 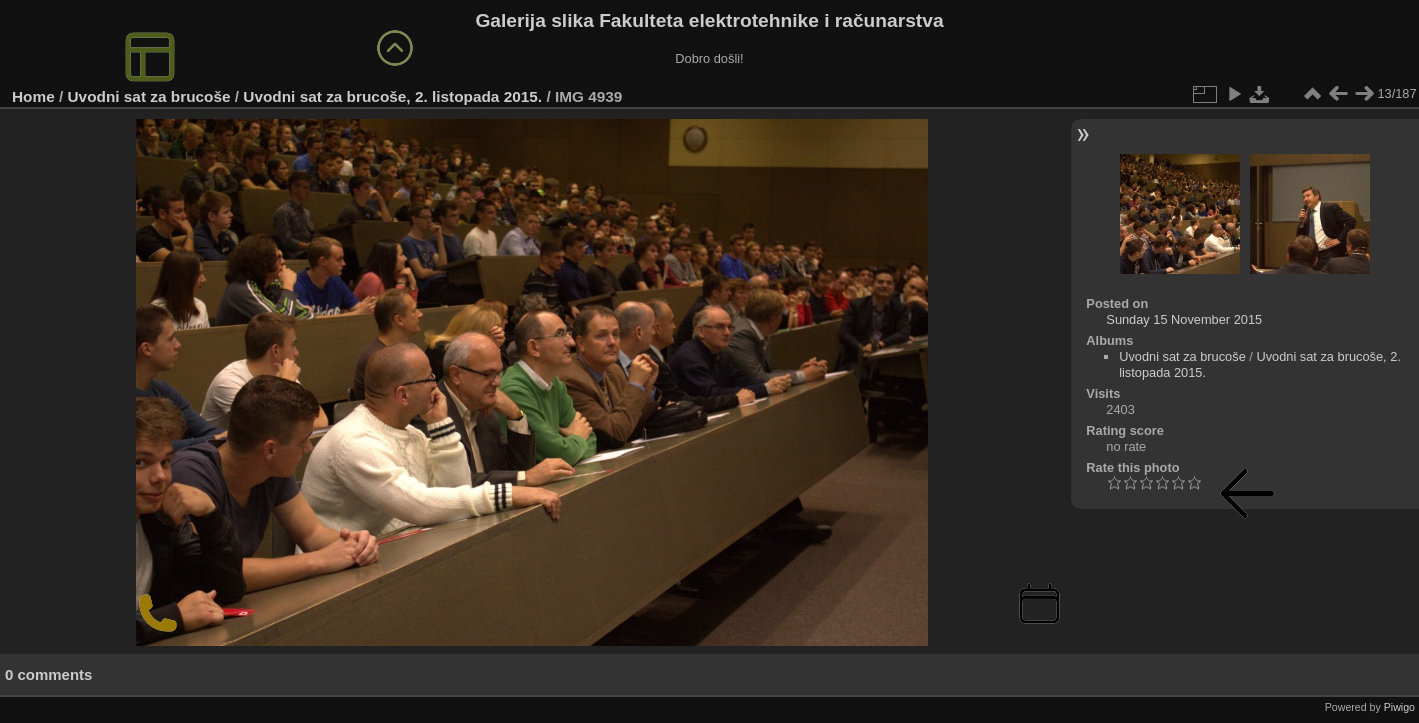 What do you see at coordinates (158, 613) in the screenshot?
I see `make a phone call` at bounding box center [158, 613].